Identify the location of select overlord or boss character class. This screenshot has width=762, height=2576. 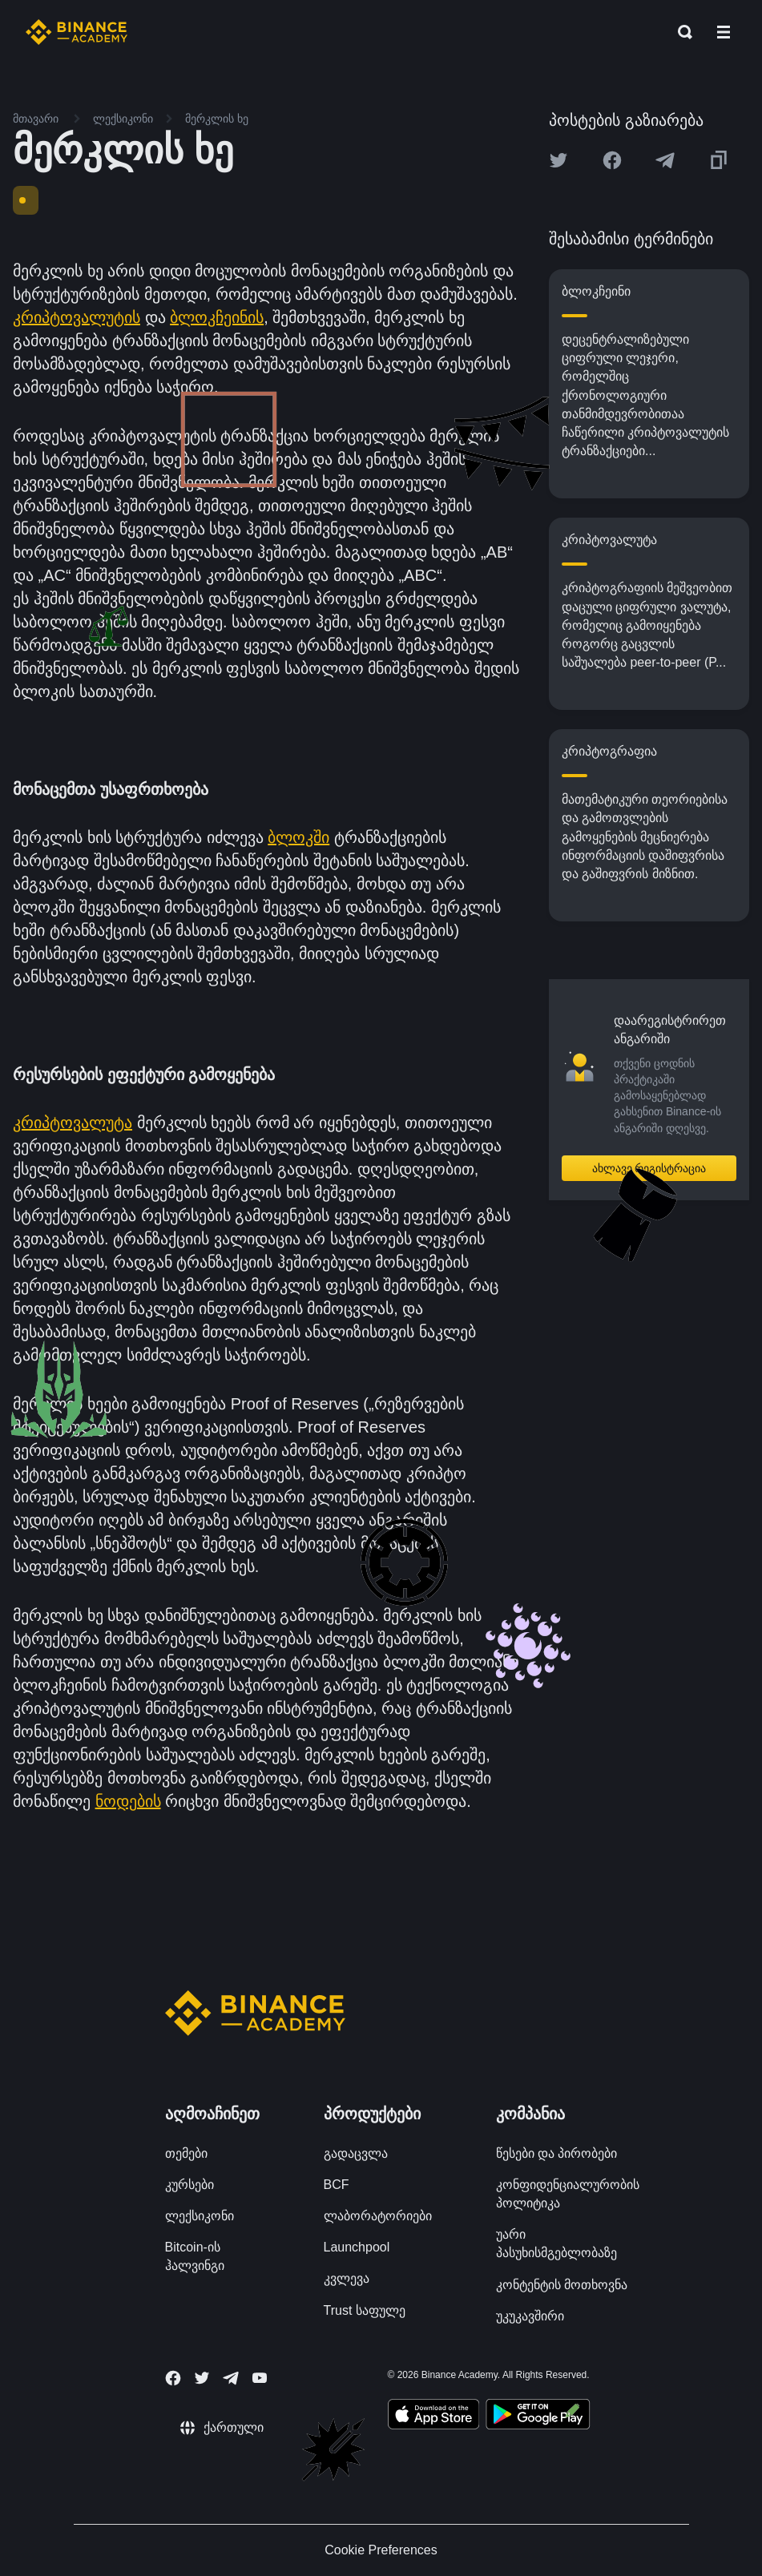
(58, 1388).